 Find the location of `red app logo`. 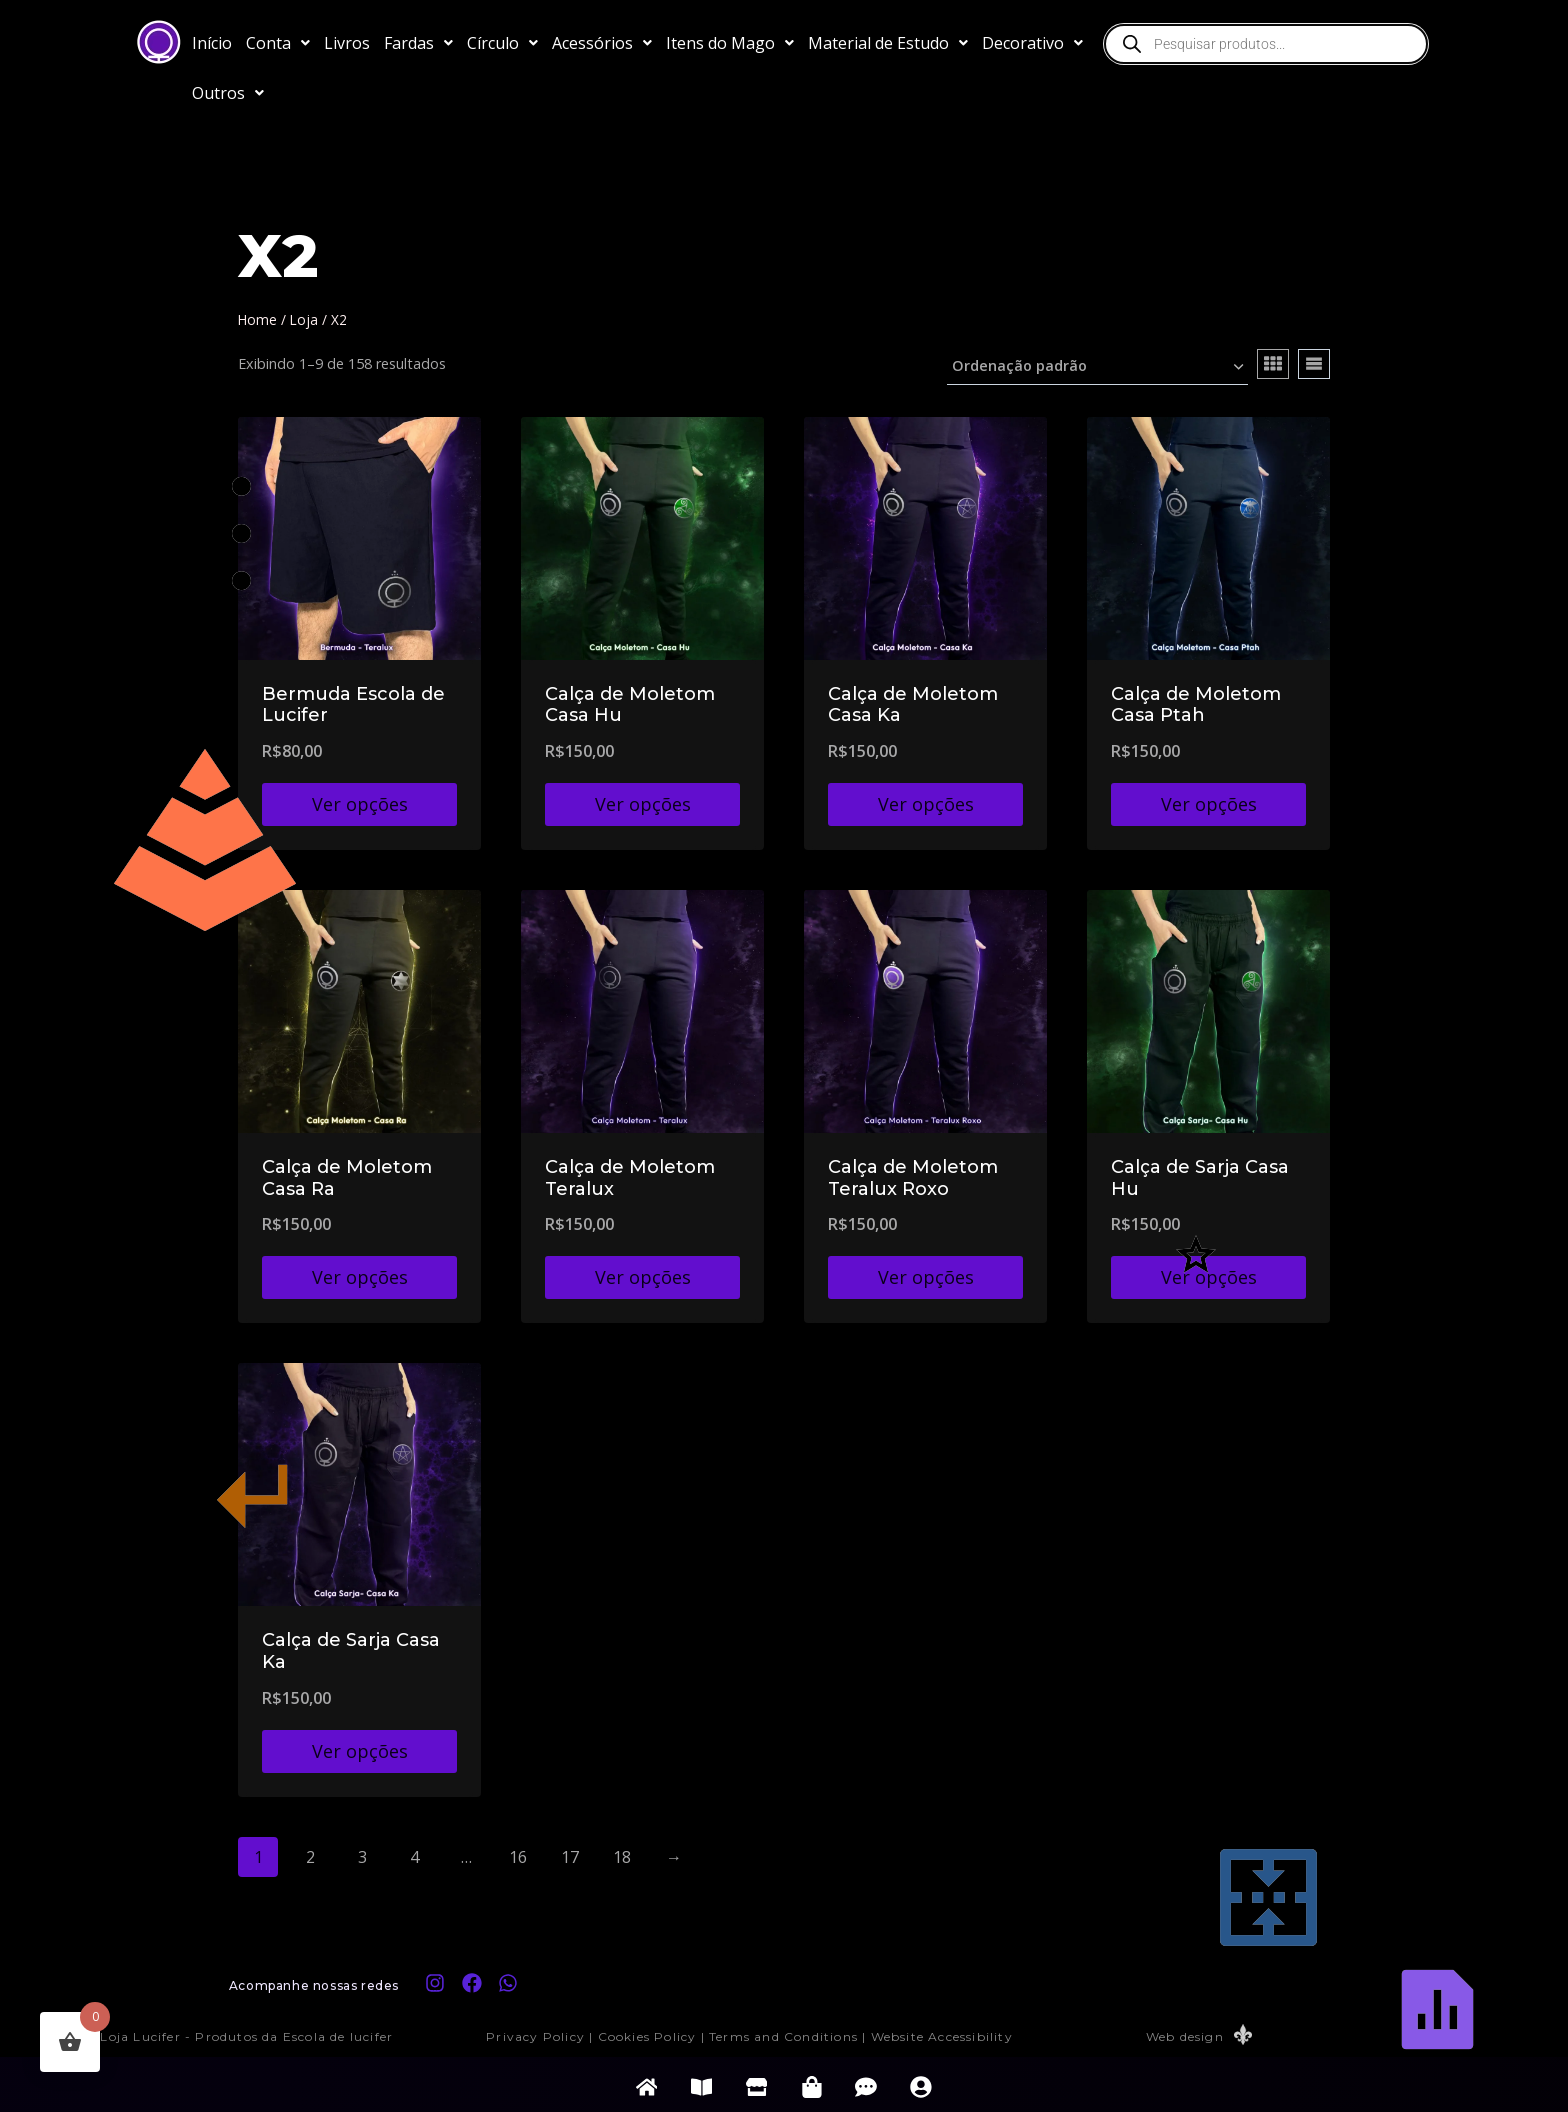

red app logo is located at coordinates (205, 840).